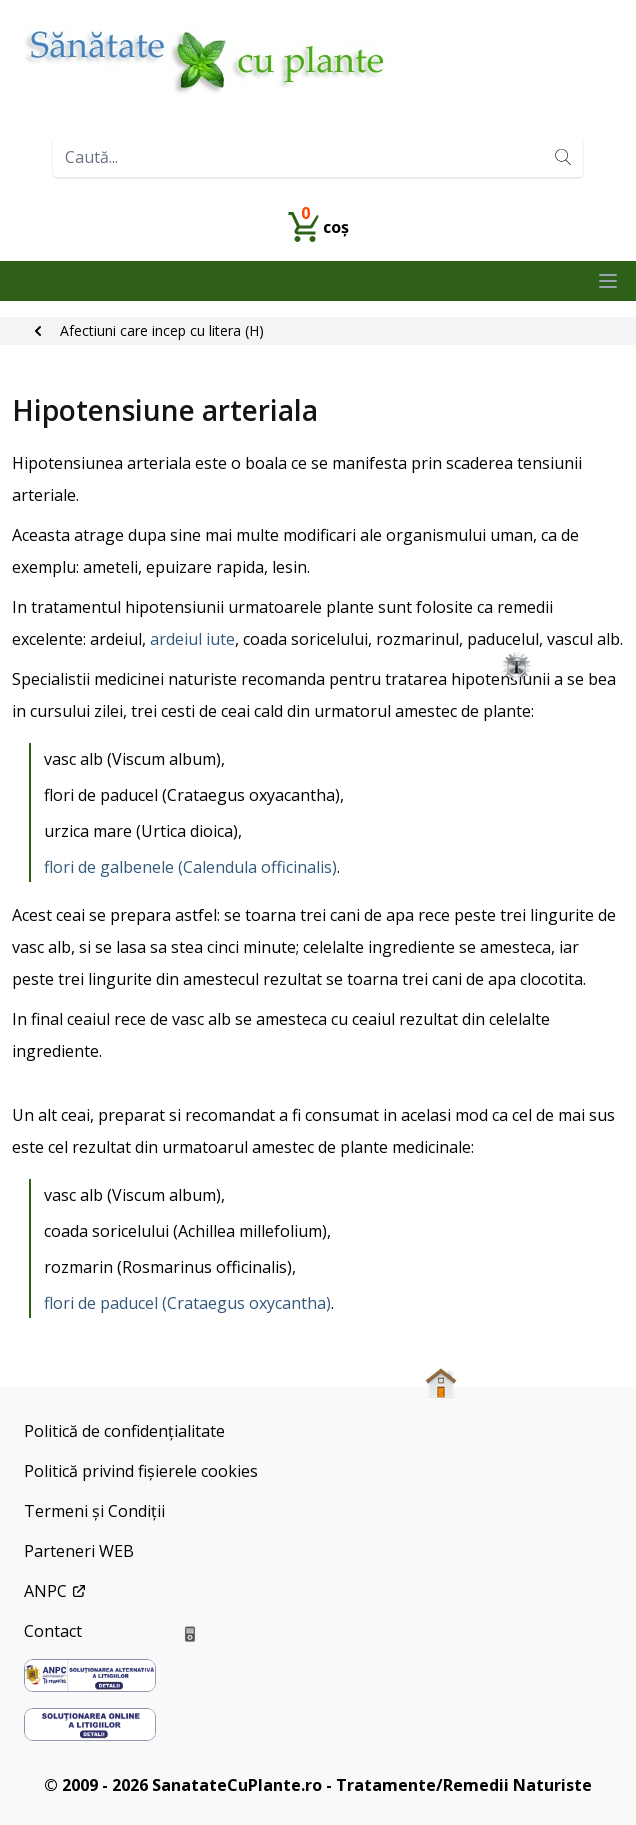 The image size is (636, 1825). What do you see at coordinates (441, 1382) in the screenshot?
I see `access your home folder` at bounding box center [441, 1382].